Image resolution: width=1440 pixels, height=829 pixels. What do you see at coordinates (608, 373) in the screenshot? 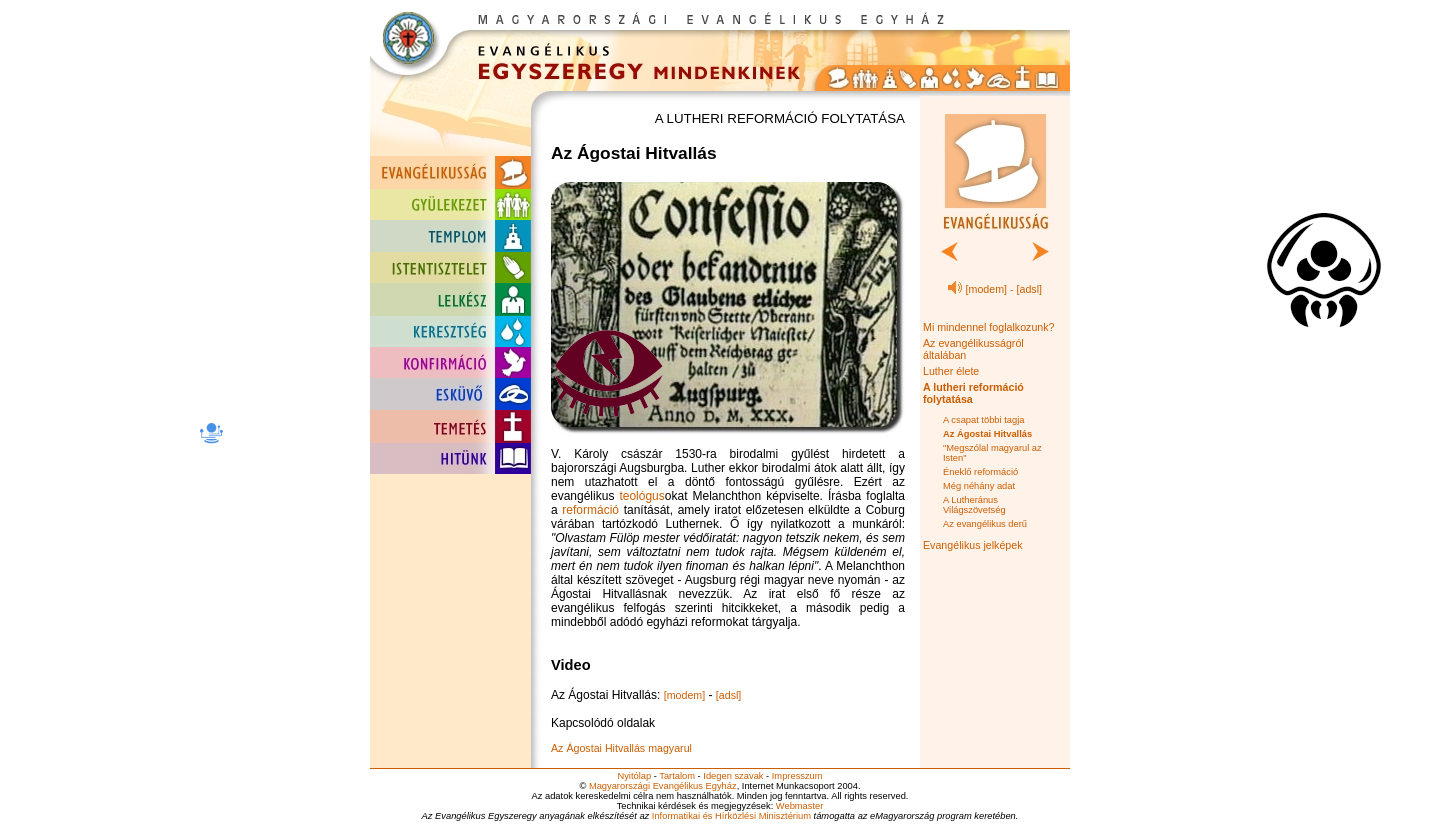
I see `indicates quick view or instant preview mode` at bounding box center [608, 373].